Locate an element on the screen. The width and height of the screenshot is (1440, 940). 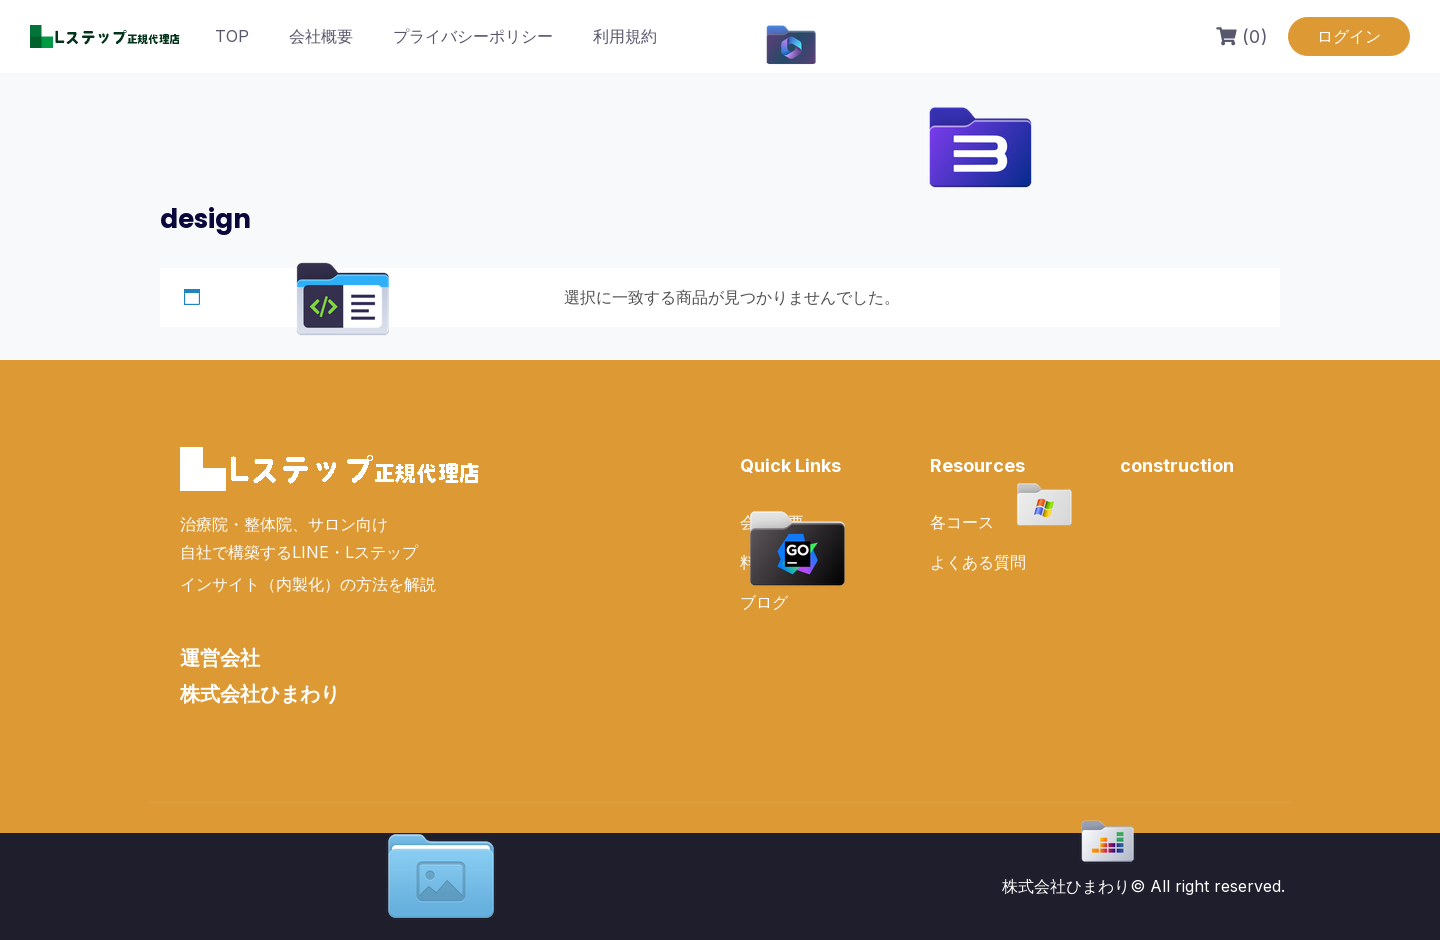
open folder containing programming files is located at coordinates (342, 301).